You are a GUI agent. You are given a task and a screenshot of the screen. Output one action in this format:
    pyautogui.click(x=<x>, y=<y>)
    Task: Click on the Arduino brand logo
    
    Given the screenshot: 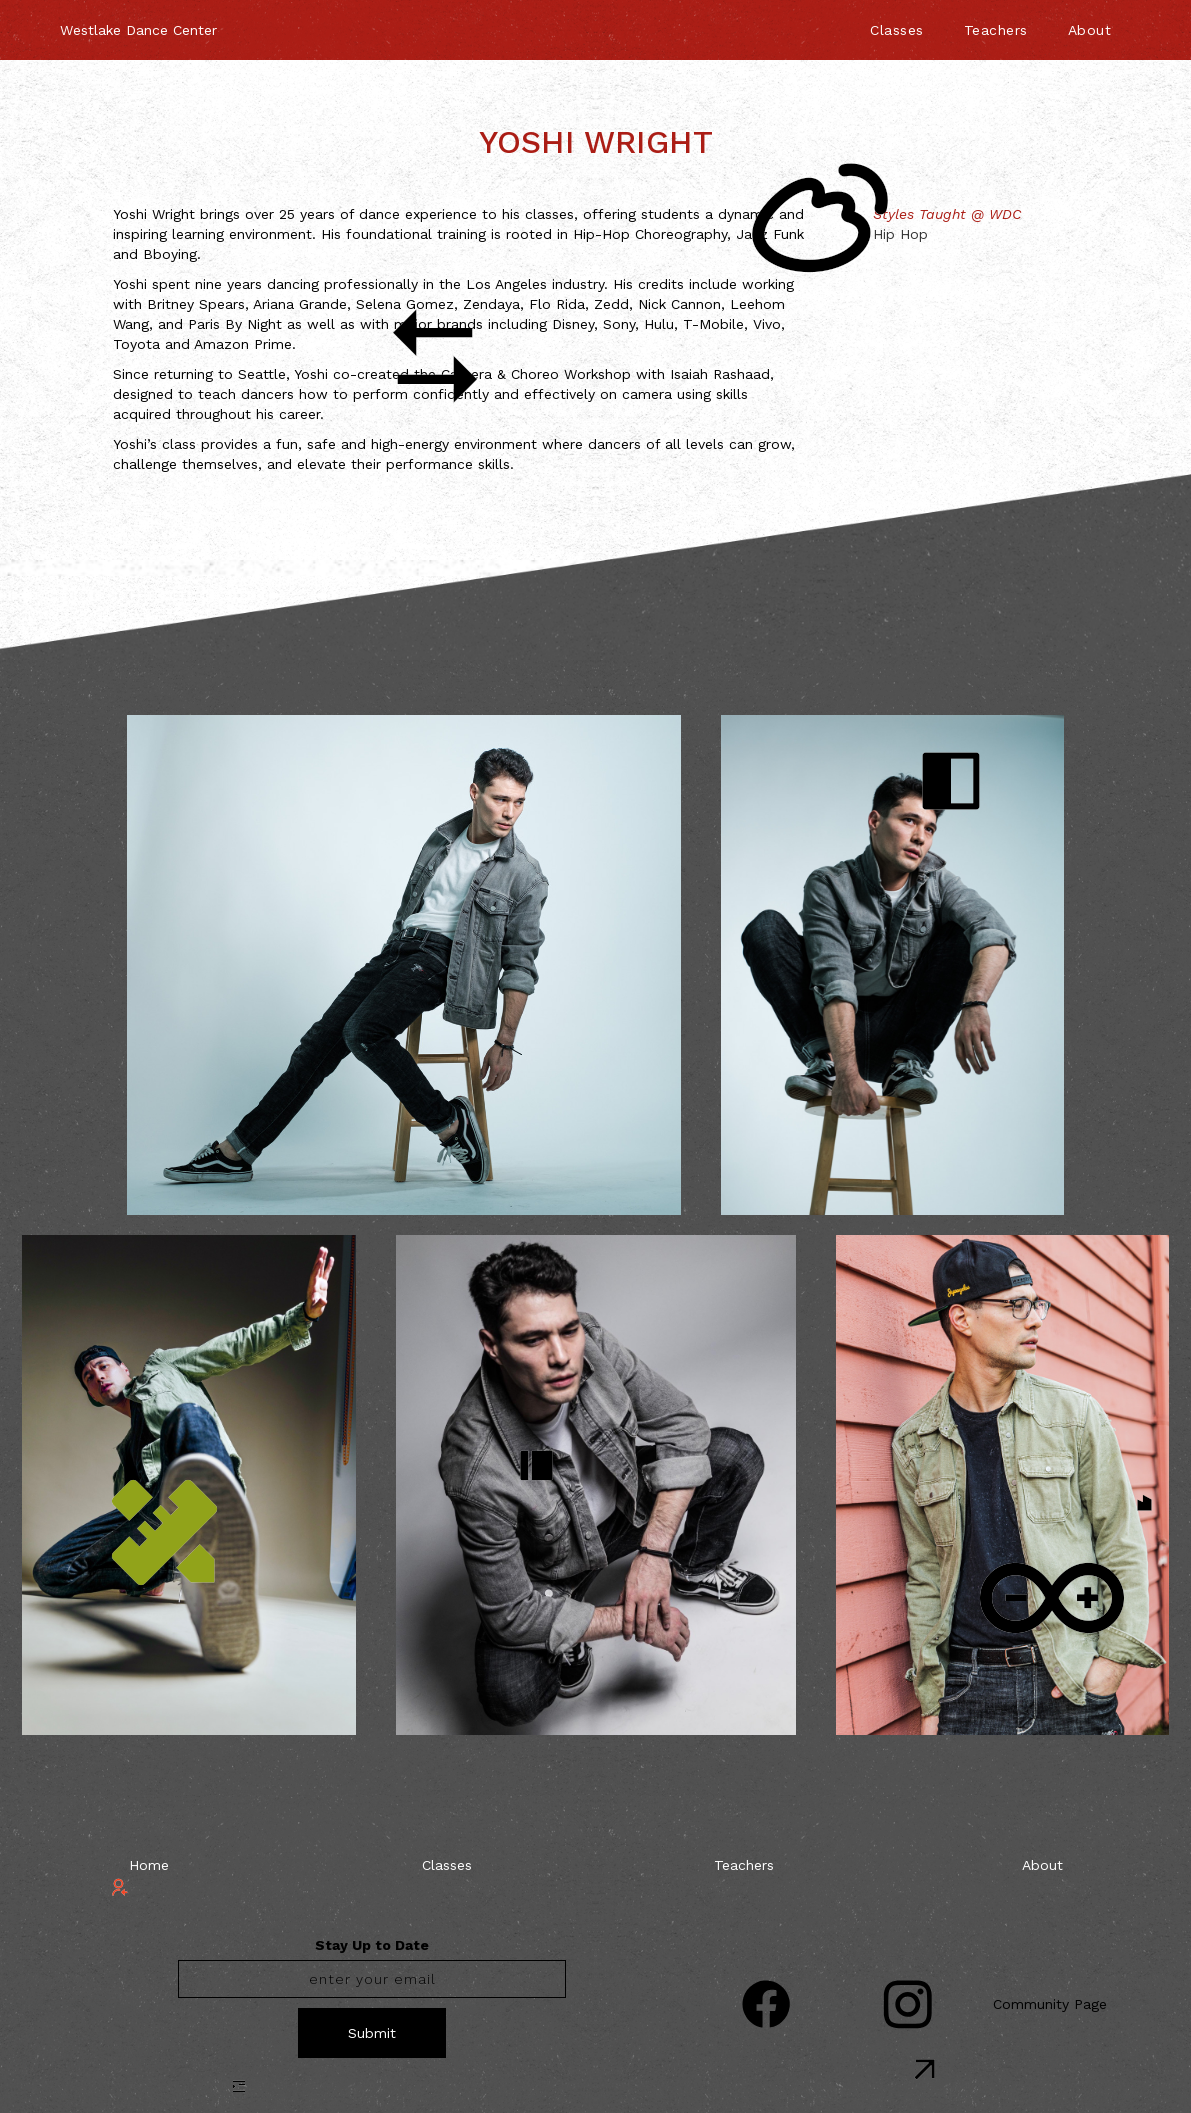 What is the action you would take?
    pyautogui.click(x=1052, y=1598)
    